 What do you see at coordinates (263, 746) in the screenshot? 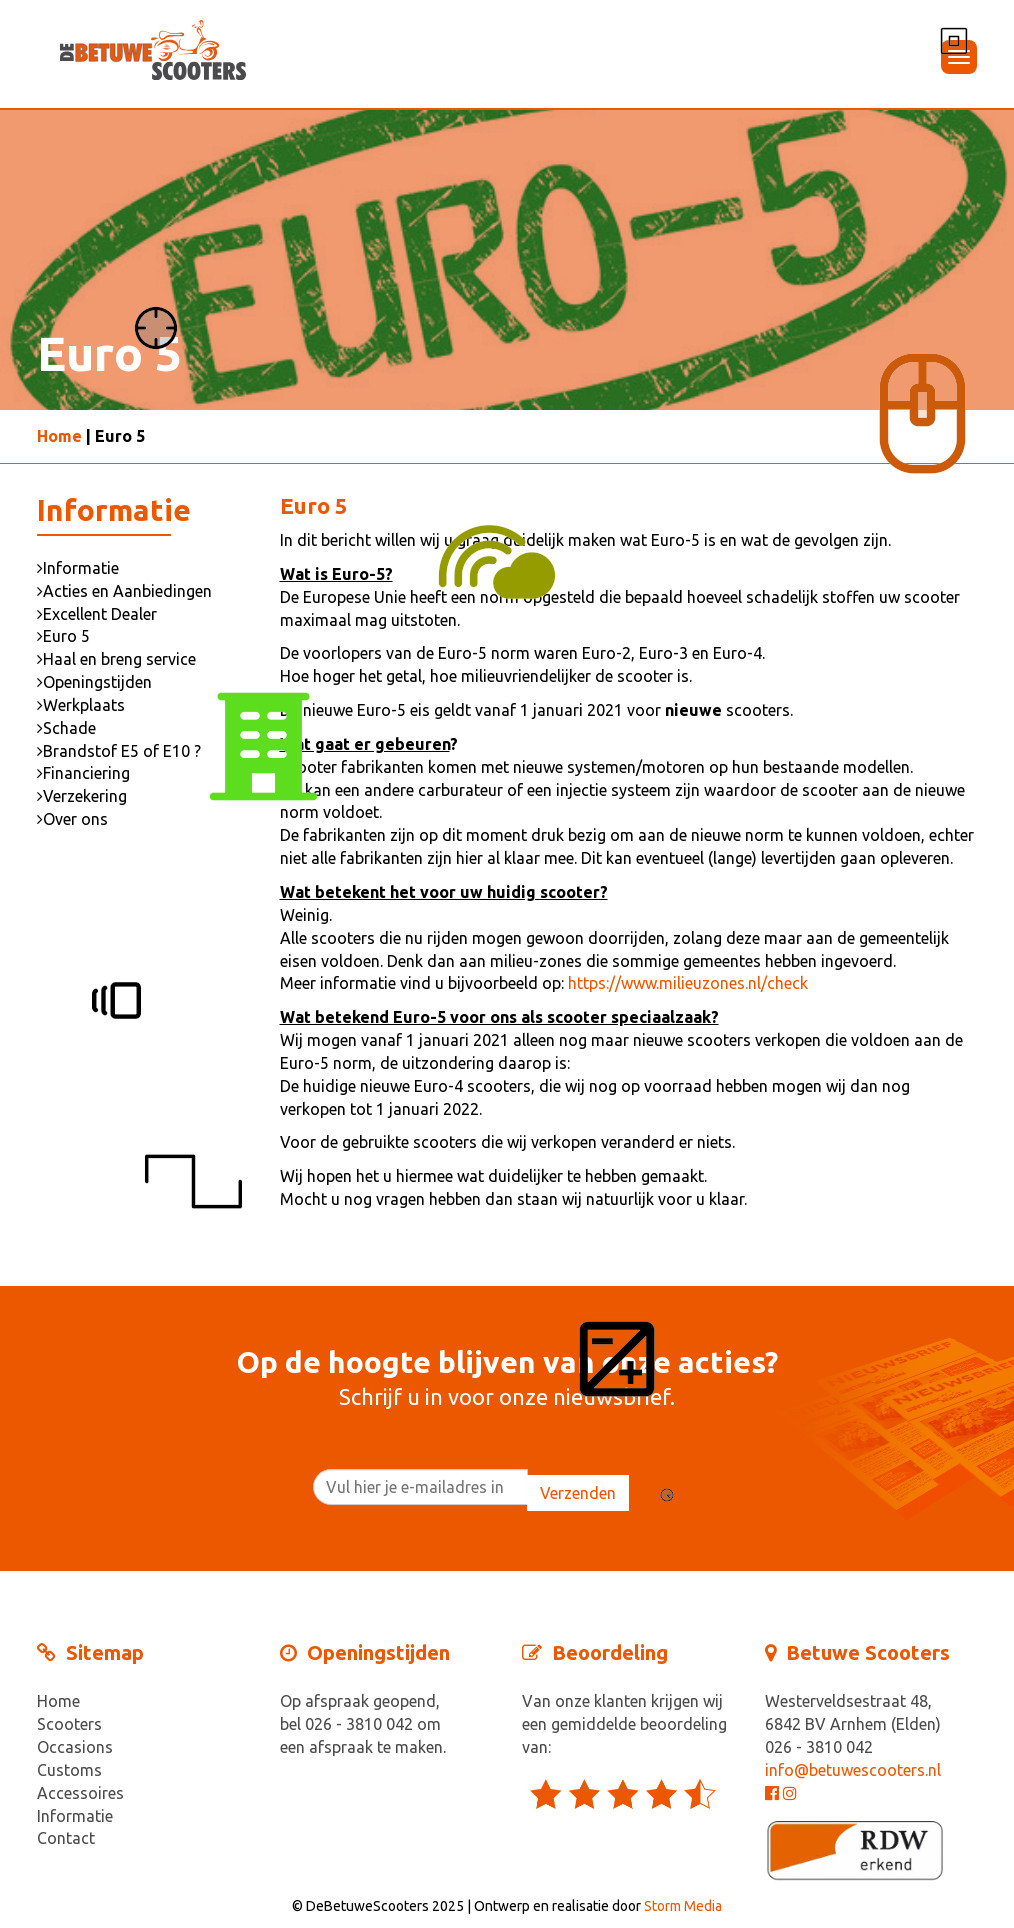
I see `view office or workplace location` at bounding box center [263, 746].